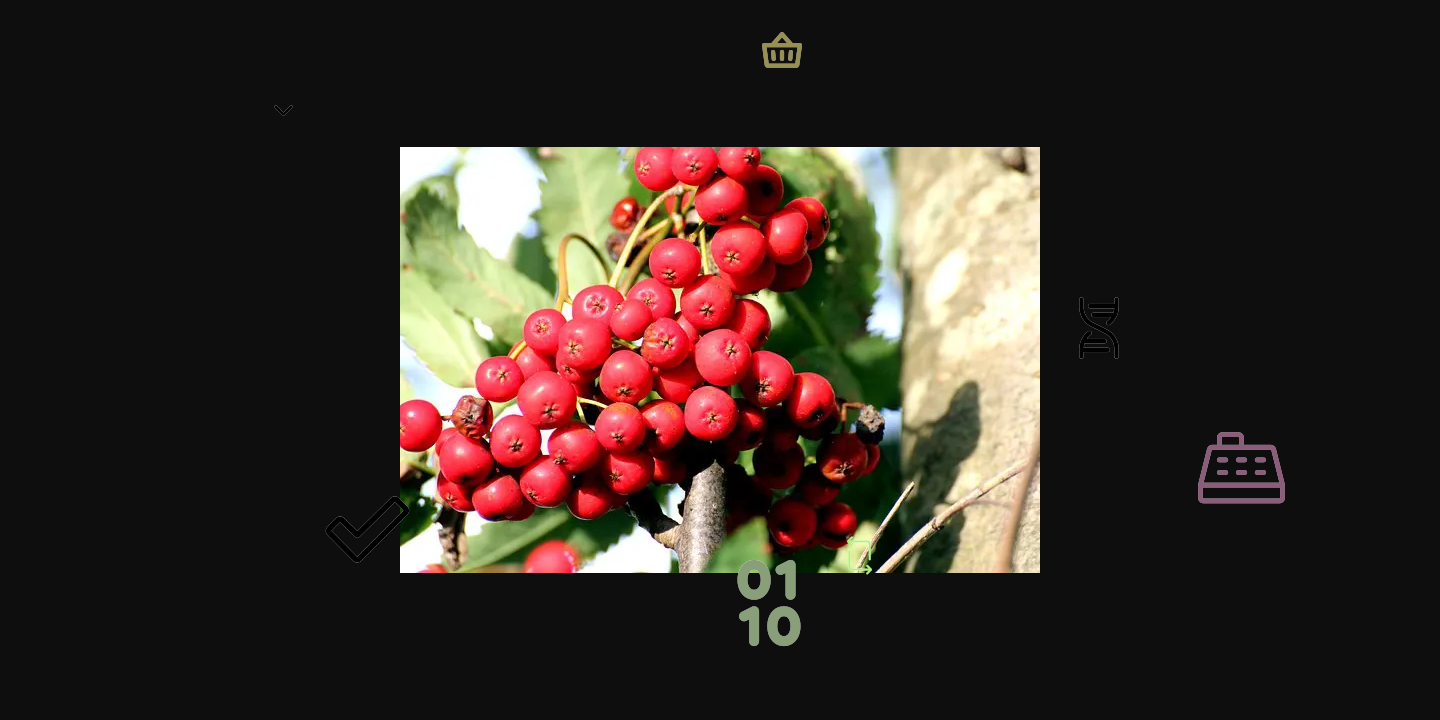  What do you see at coordinates (366, 528) in the screenshot?
I see `confirm or submit an action` at bounding box center [366, 528].